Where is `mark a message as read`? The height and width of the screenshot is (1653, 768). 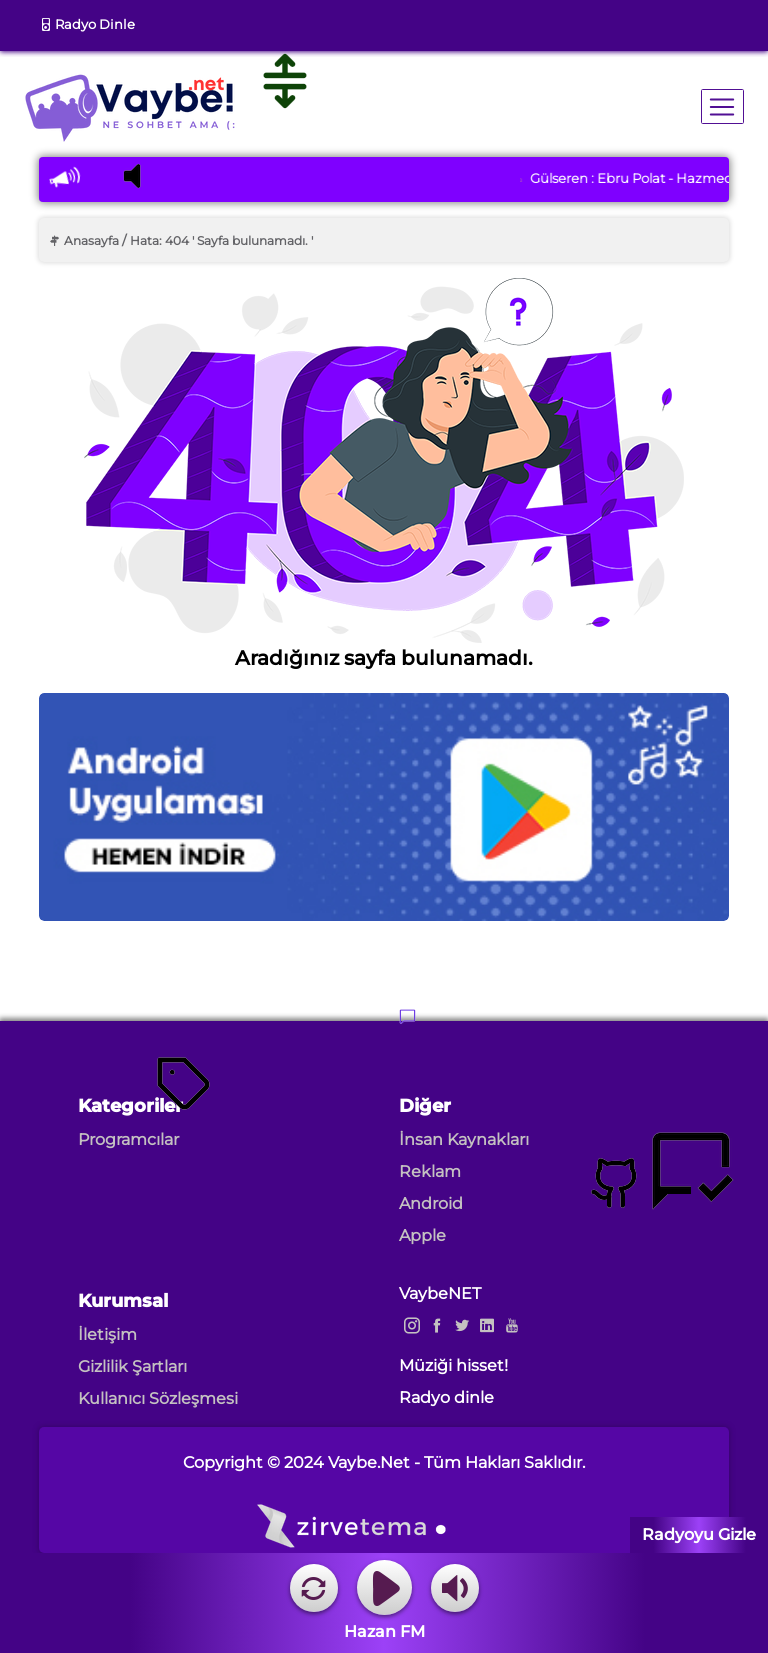 mark a message as read is located at coordinates (691, 1171).